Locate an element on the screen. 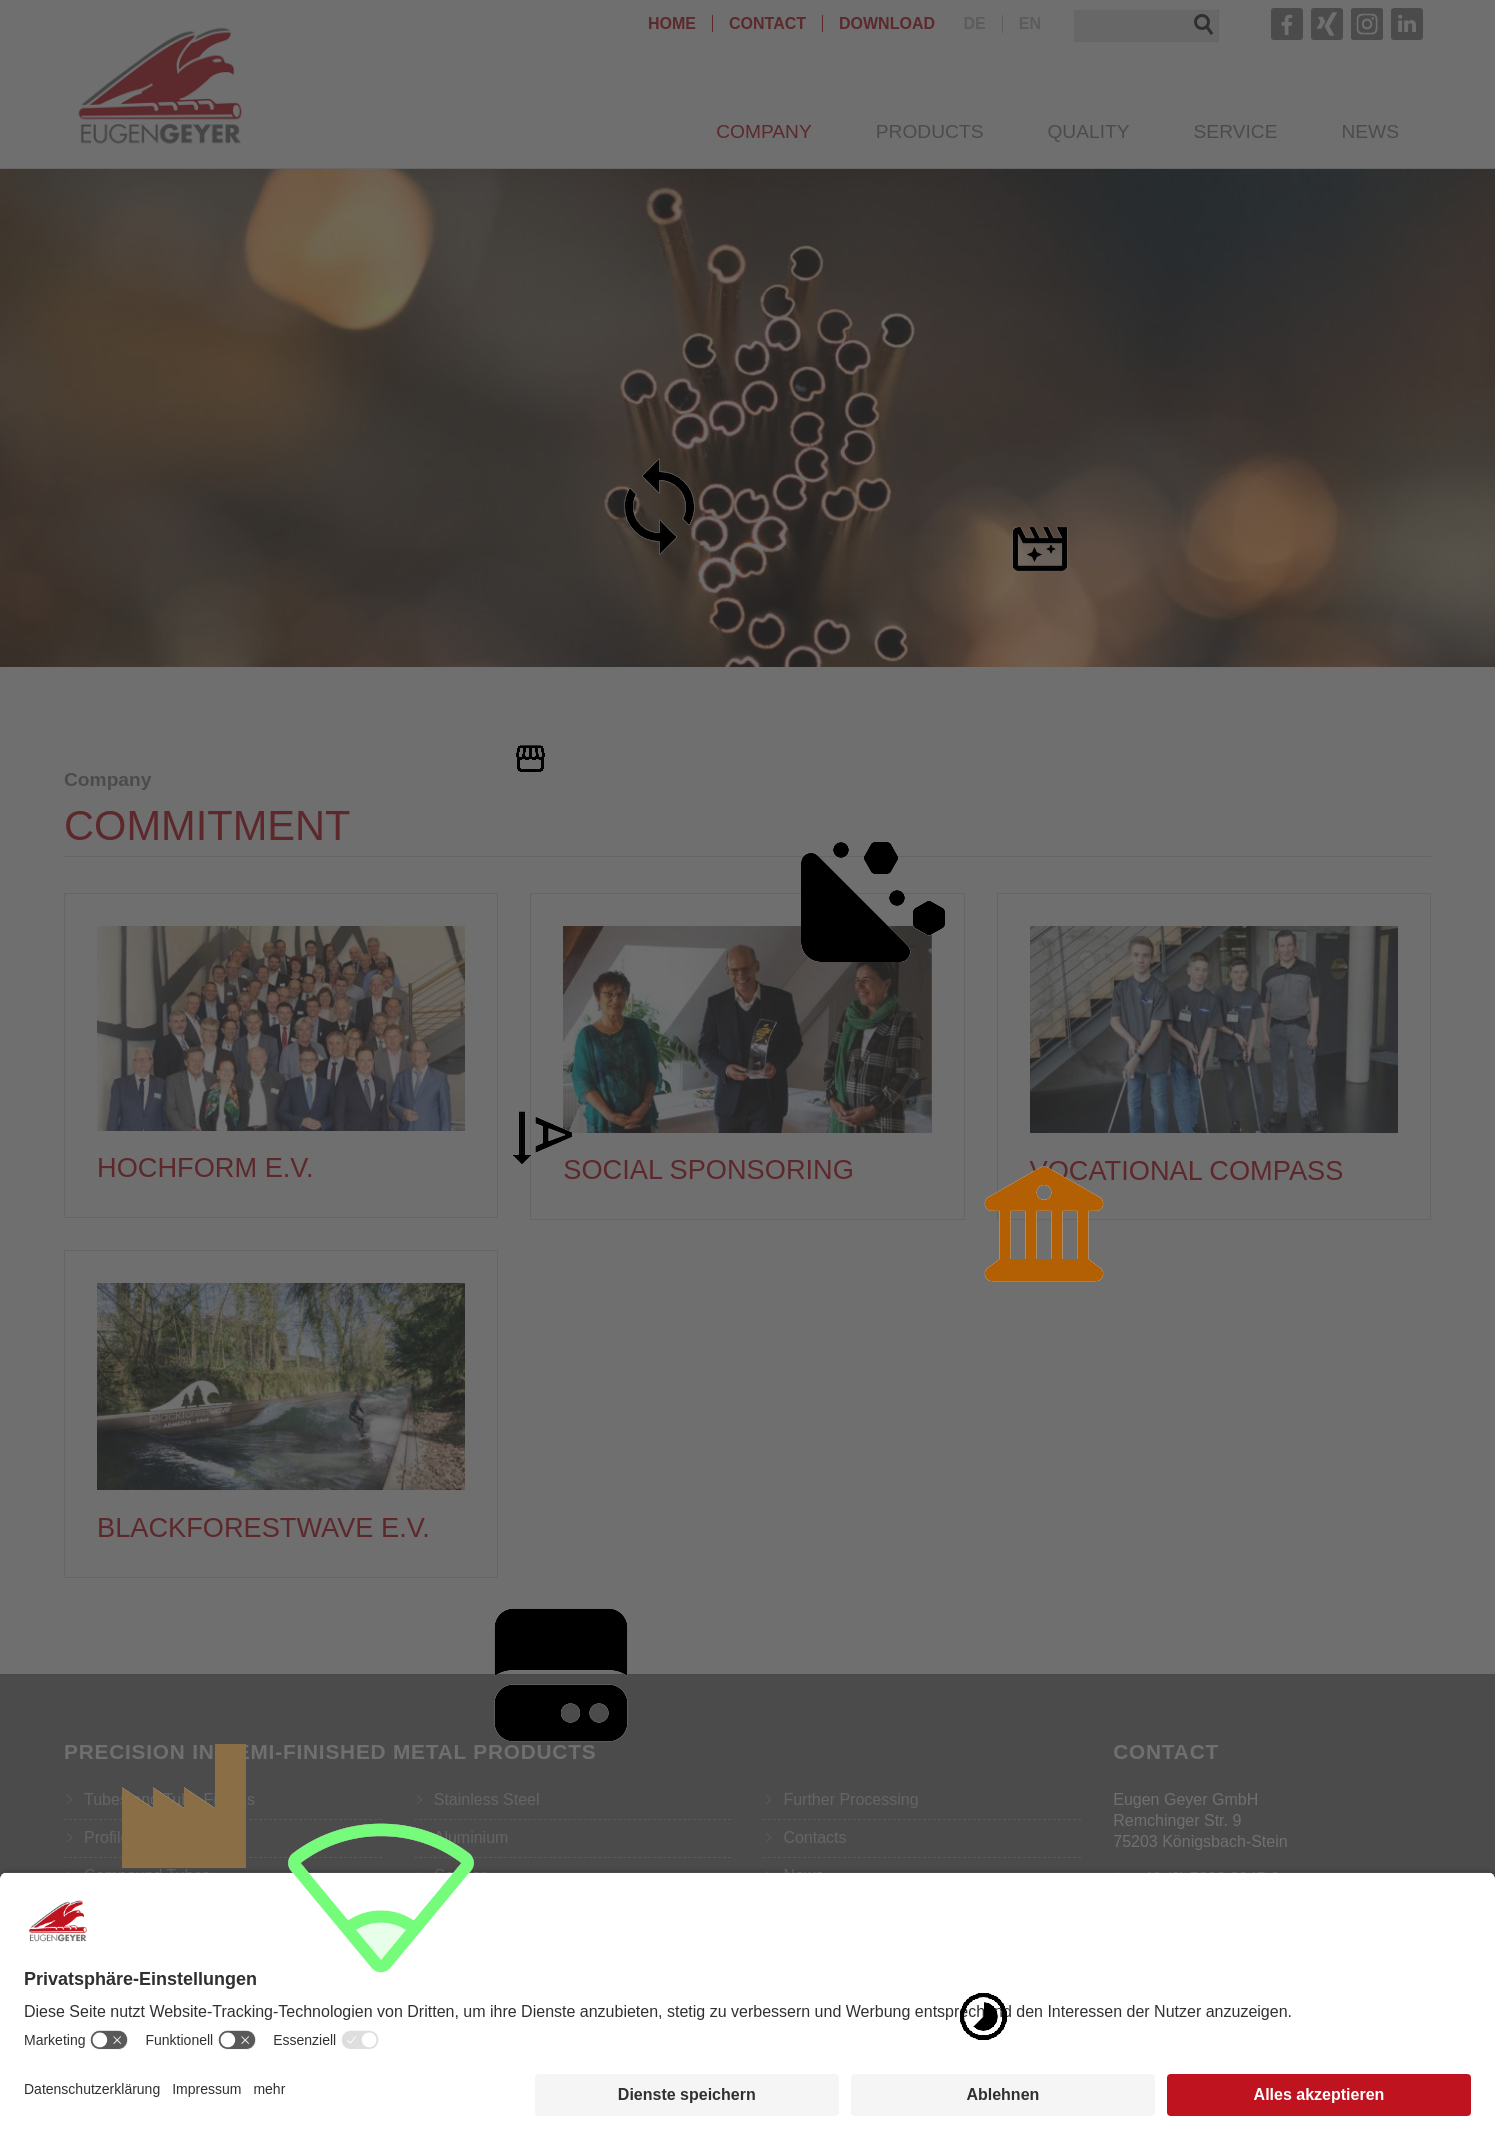 The height and width of the screenshot is (2140, 1495). rotate text downward is located at coordinates (542, 1138).